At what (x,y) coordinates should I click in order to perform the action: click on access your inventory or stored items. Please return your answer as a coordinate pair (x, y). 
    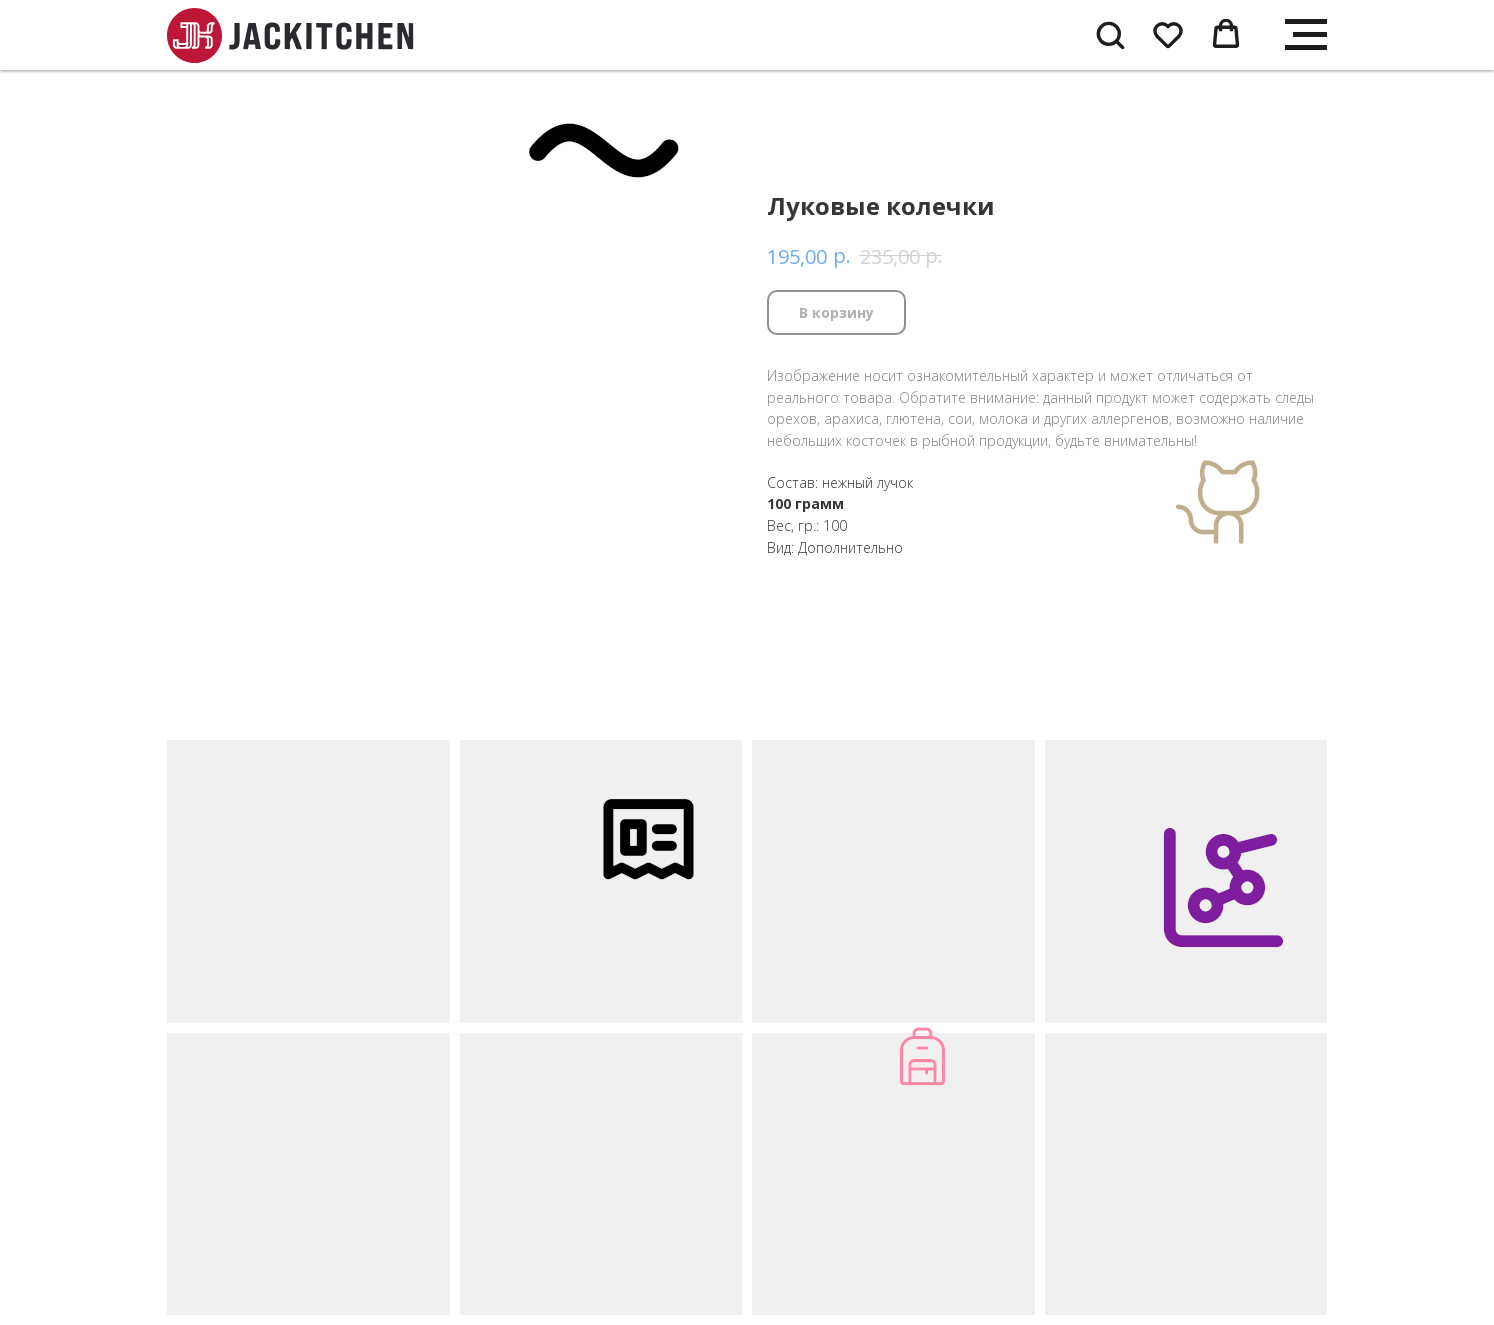
    Looking at the image, I should click on (922, 1058).